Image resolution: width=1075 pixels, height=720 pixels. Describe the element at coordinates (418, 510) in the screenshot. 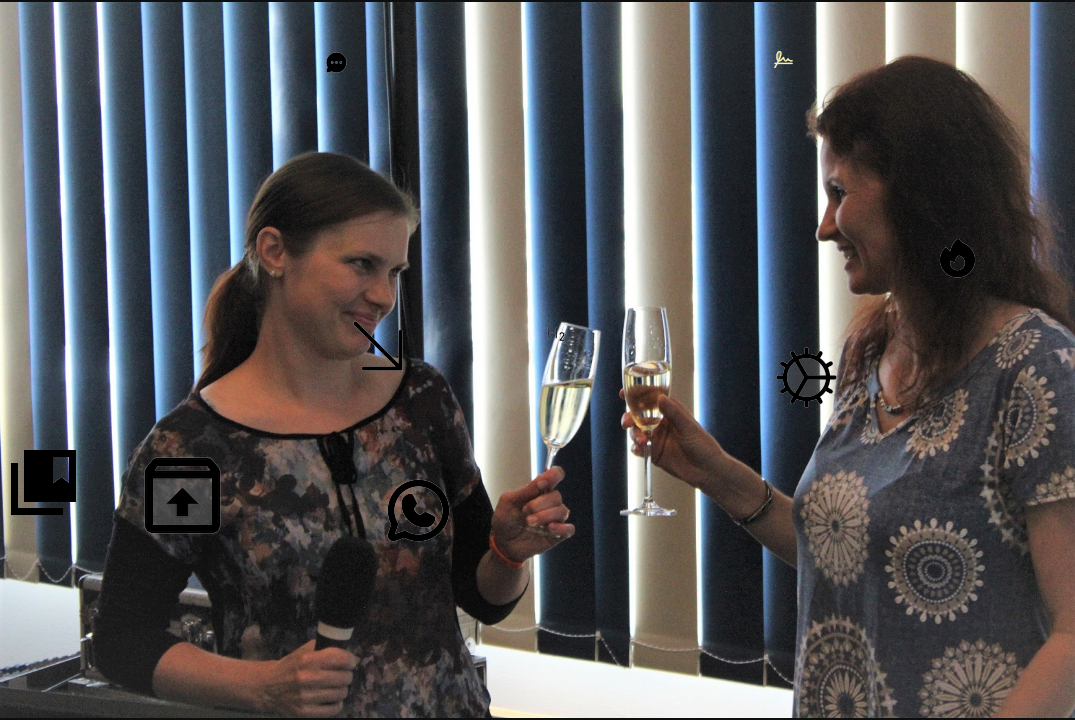

I see `open WhatsApp messaging app` at that location.